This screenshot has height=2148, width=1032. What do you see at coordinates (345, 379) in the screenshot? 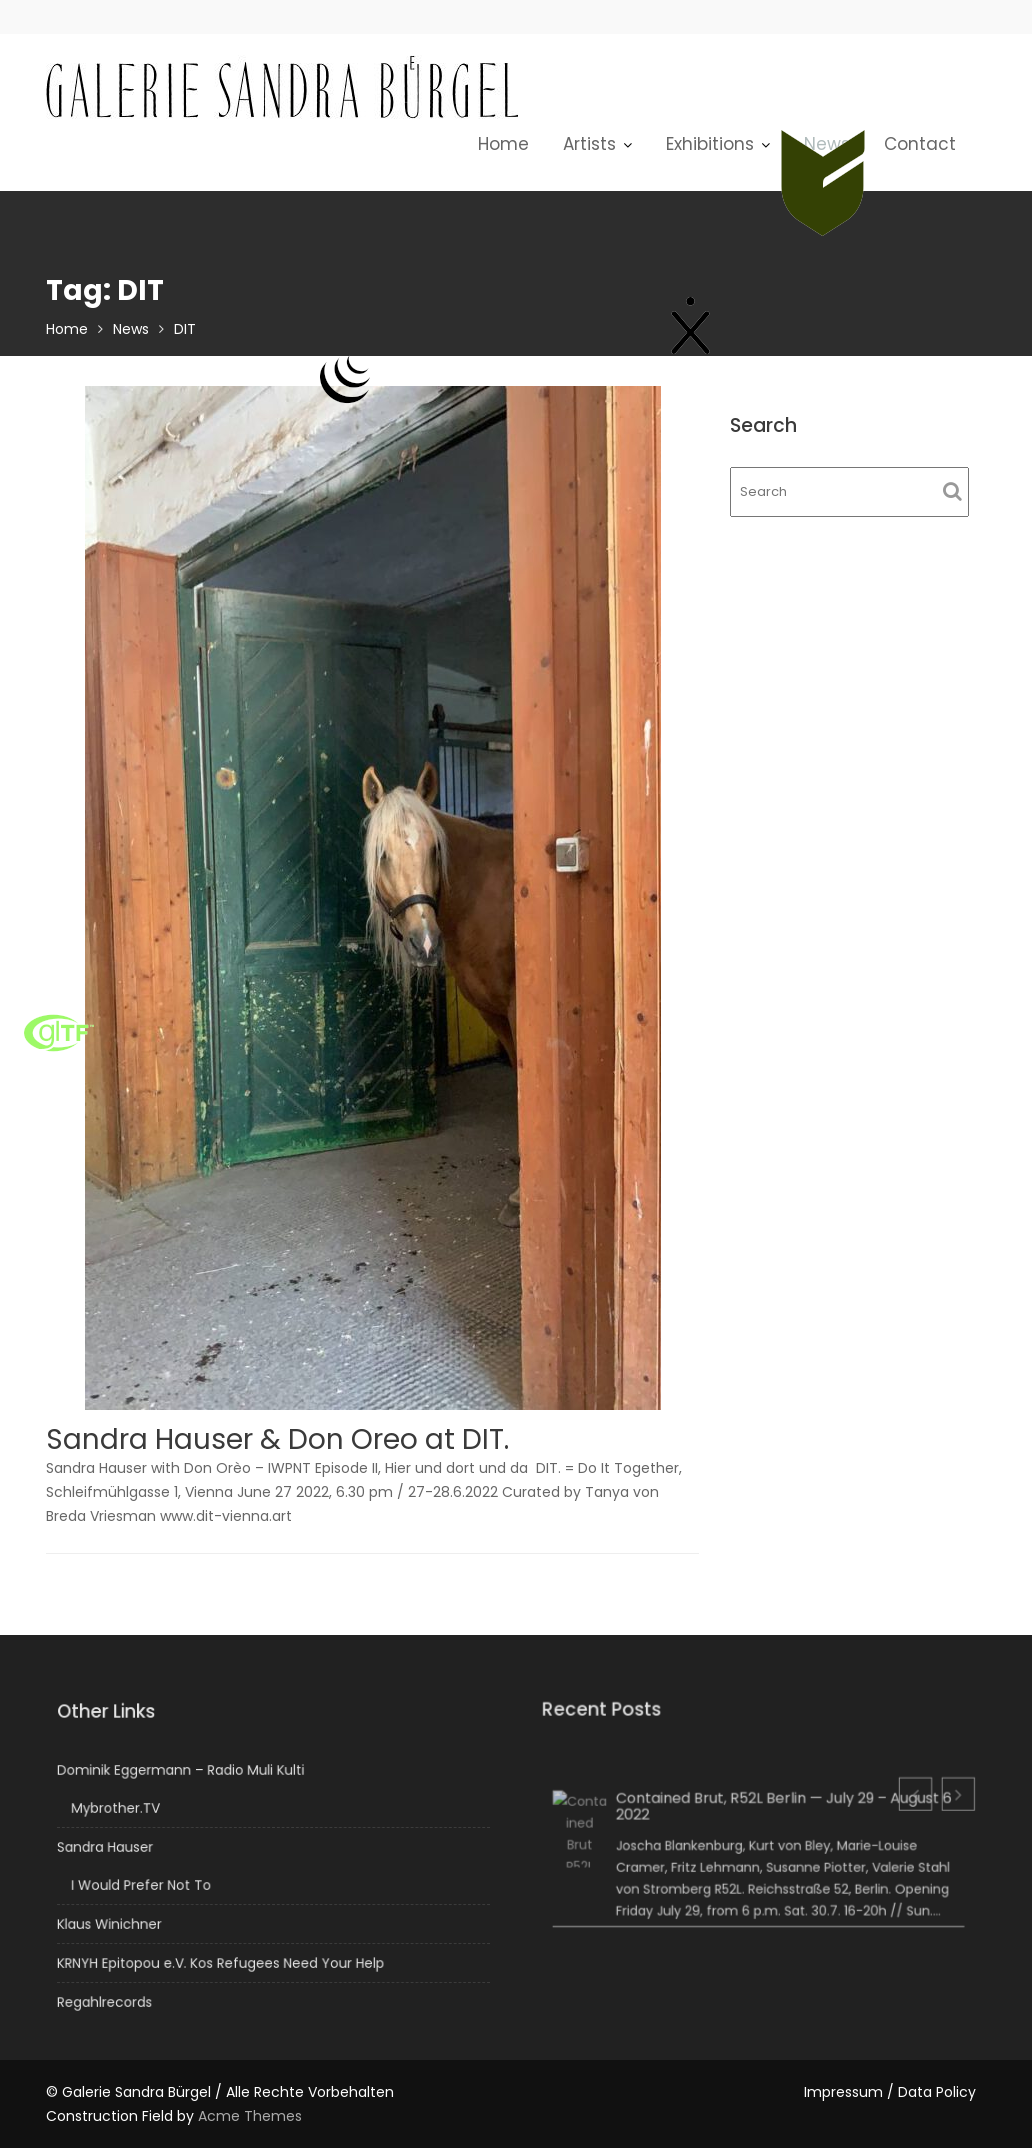
I see `jQuery JavaScript library logo` at bounding box center [345, 379].